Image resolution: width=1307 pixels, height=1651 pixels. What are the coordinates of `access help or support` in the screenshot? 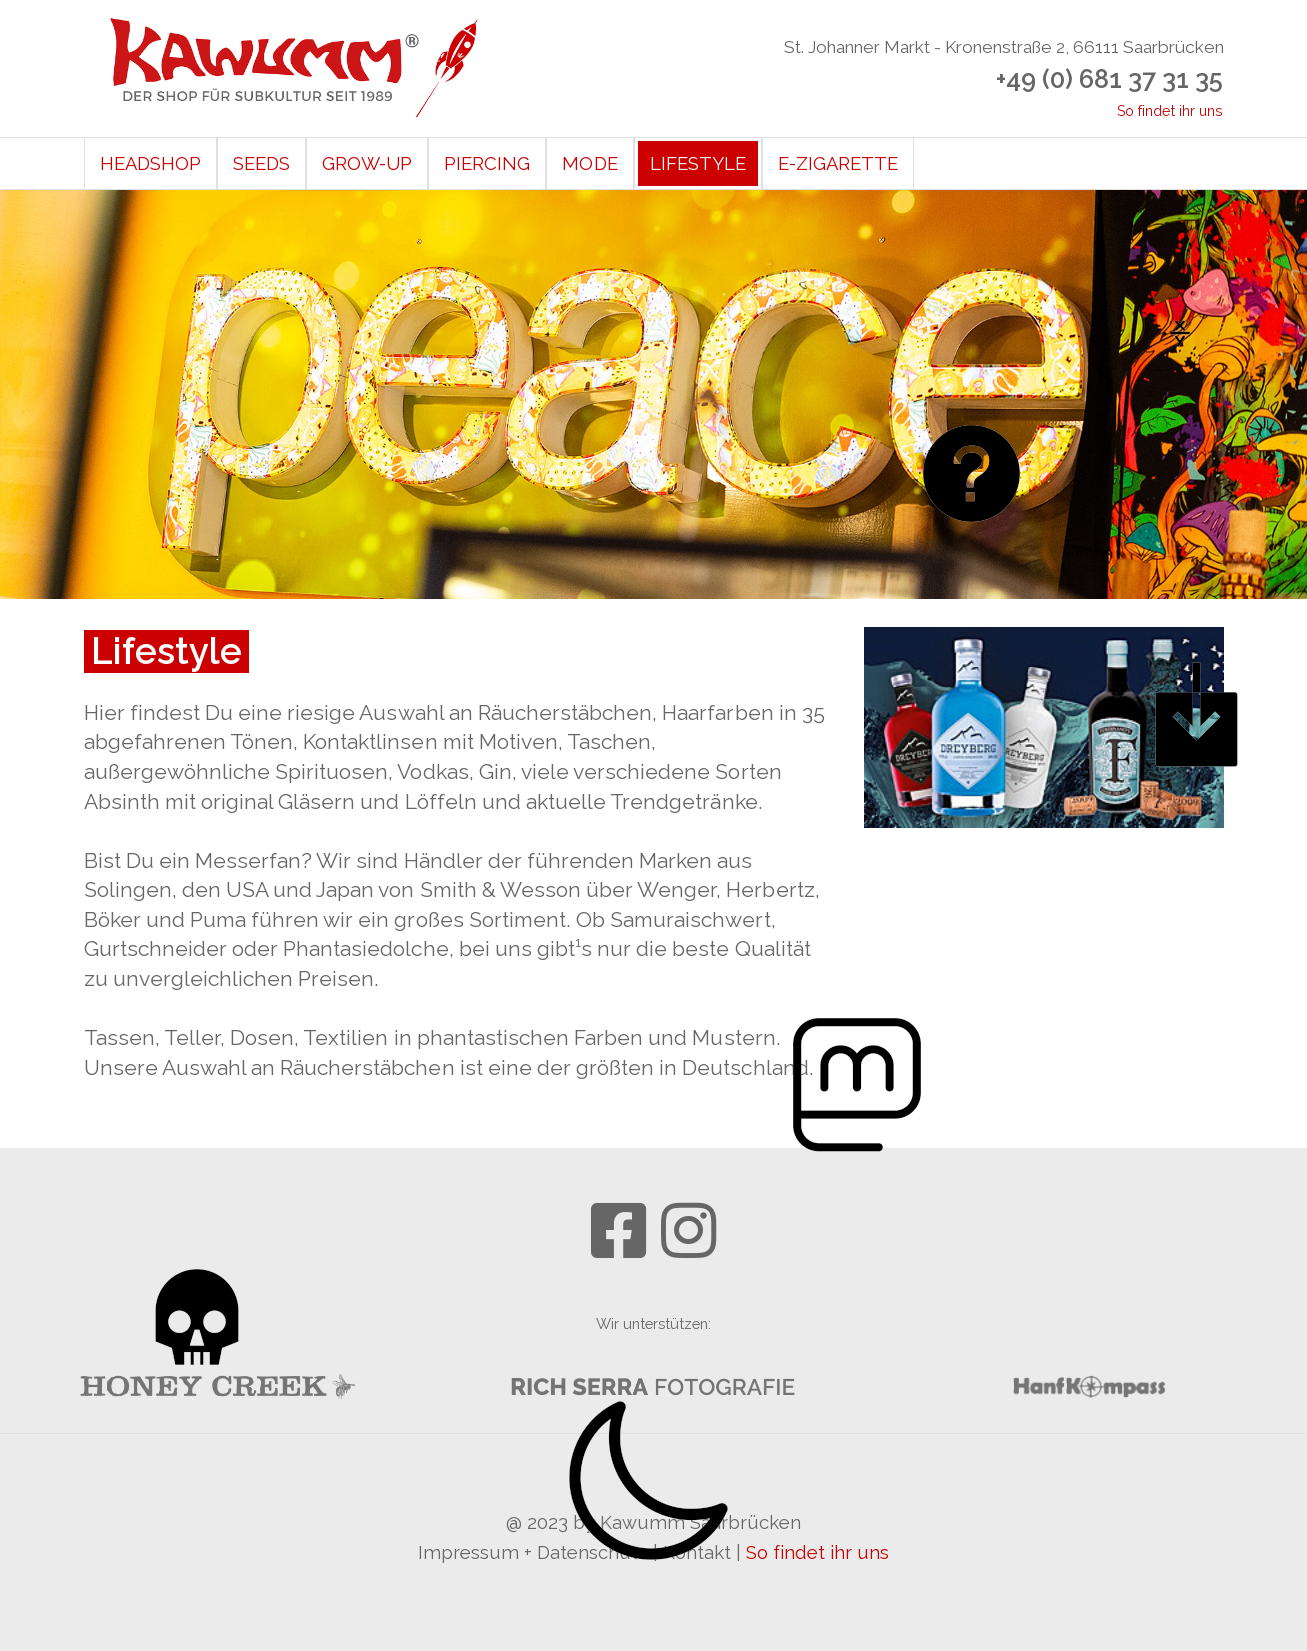 It's located at (971, 473).